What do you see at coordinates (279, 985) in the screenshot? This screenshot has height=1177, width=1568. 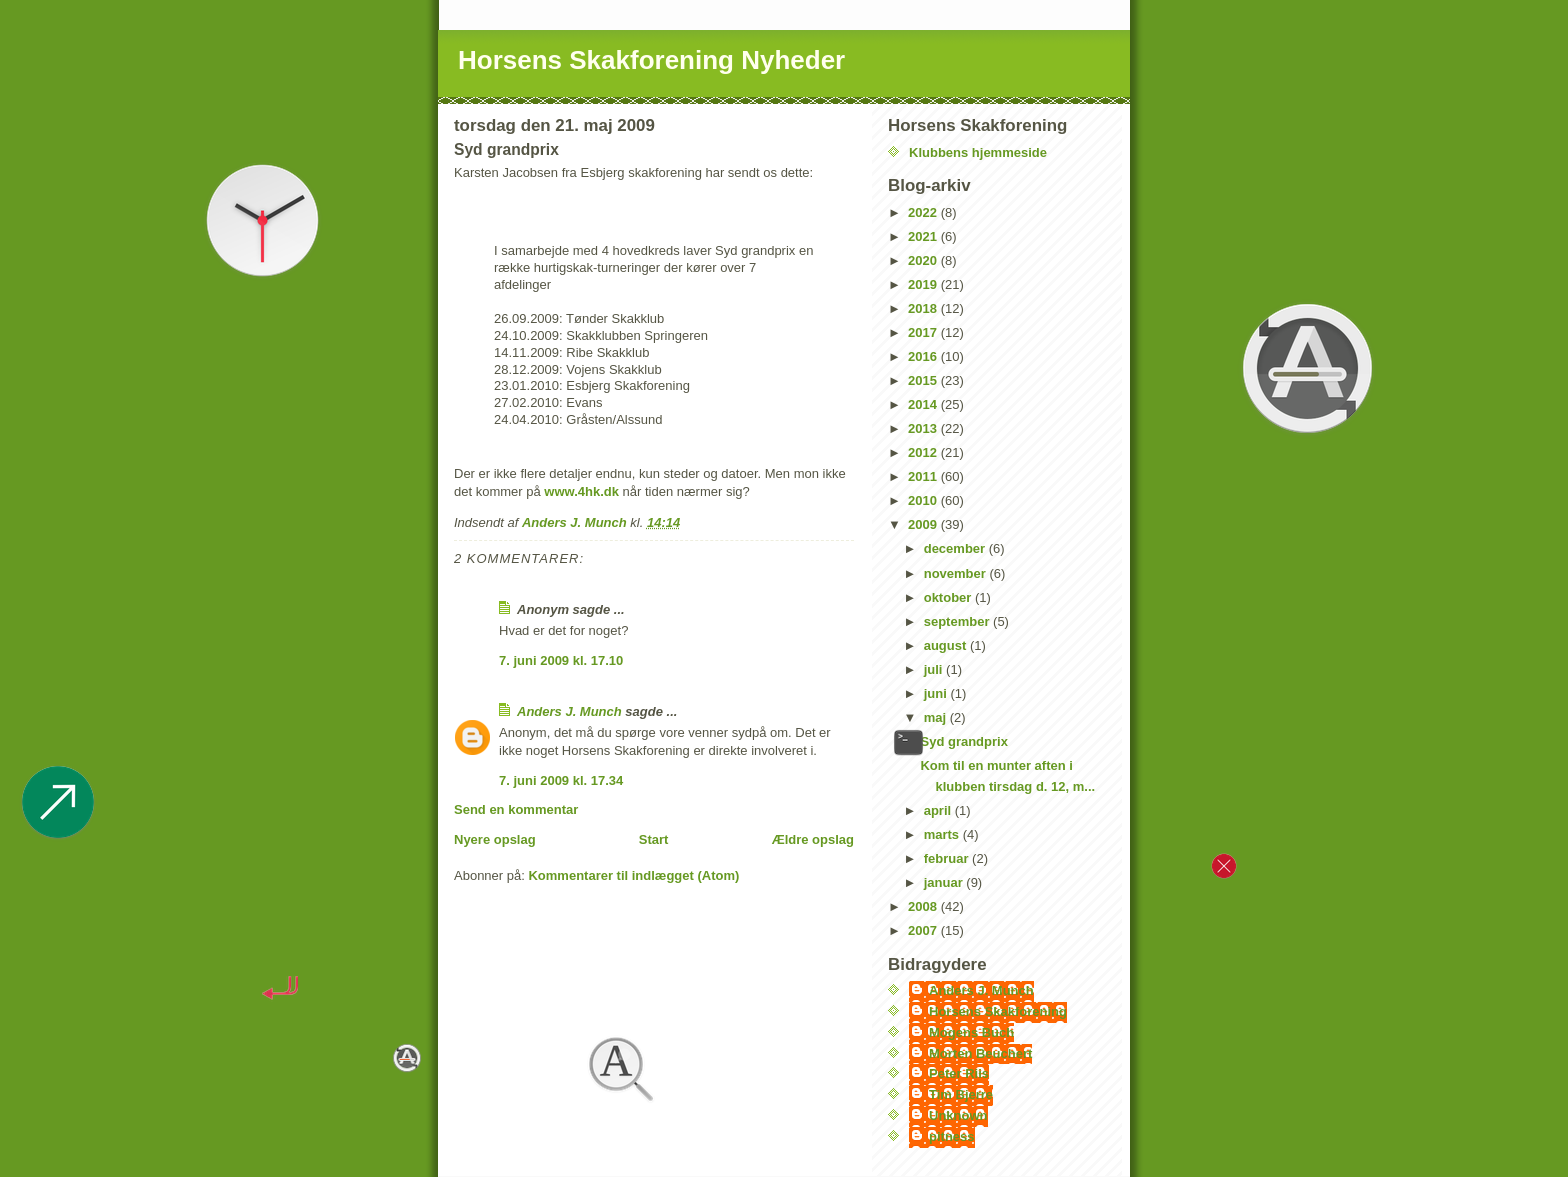 I see `reply to all recipients of an email` at bounding box center [279, 985].